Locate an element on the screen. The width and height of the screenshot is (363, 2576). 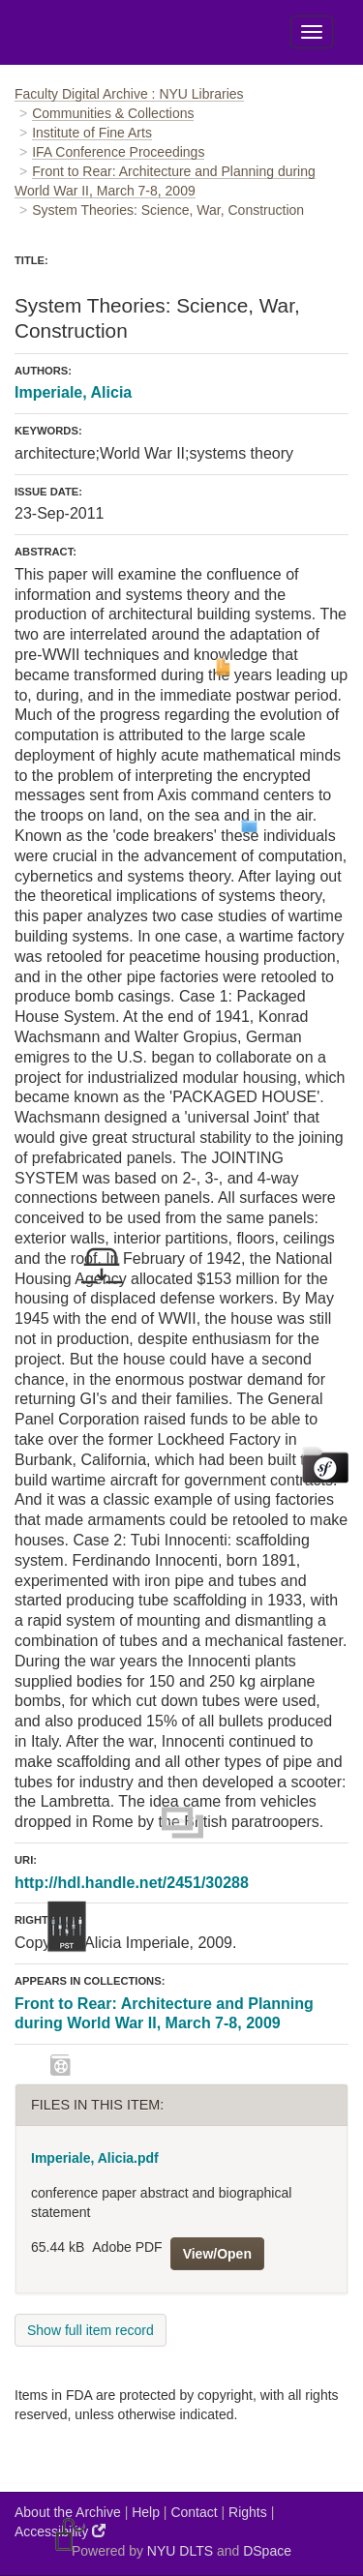
colorimeter device for color calibration is located at coordinates (70, 2534).